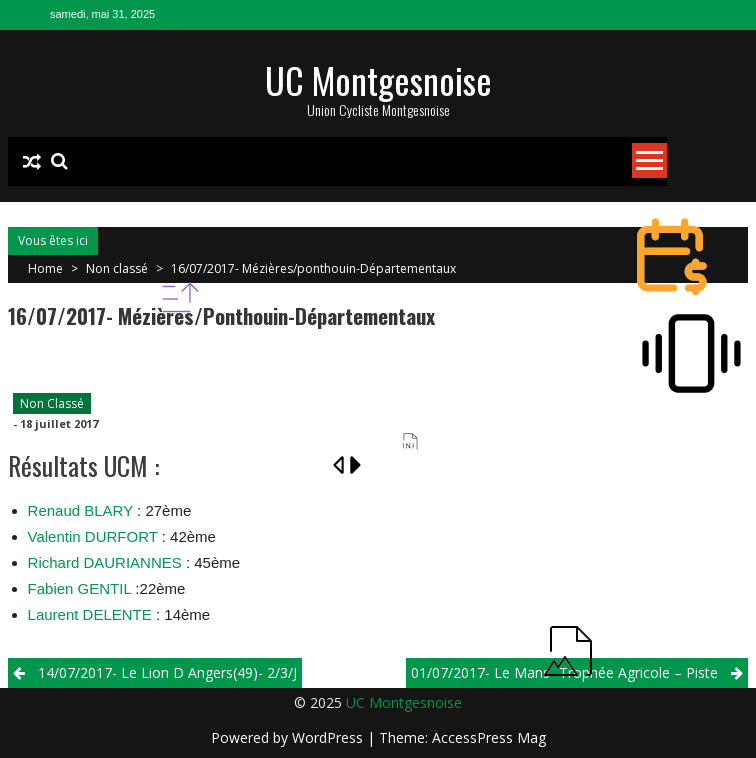  Describe the element at coordinates (410, 441) in the screenshot. I see `view or open an INI configuration file` at that location.